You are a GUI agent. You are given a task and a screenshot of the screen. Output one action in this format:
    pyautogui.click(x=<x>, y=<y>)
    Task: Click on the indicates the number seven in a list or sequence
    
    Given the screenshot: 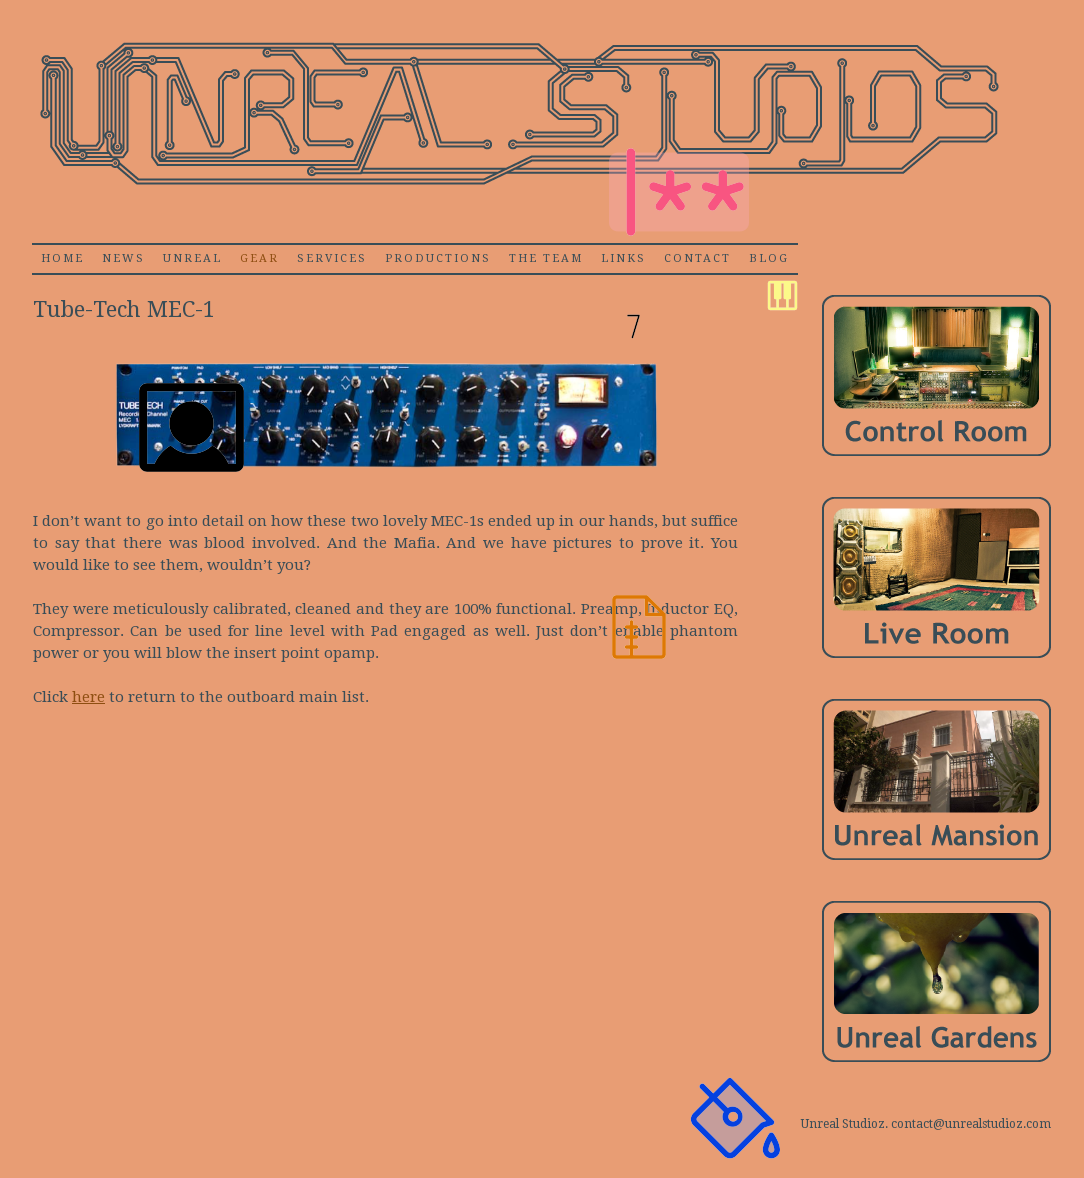 What is the action you would take?
    pyautogui.click(x=633, y=326)
    